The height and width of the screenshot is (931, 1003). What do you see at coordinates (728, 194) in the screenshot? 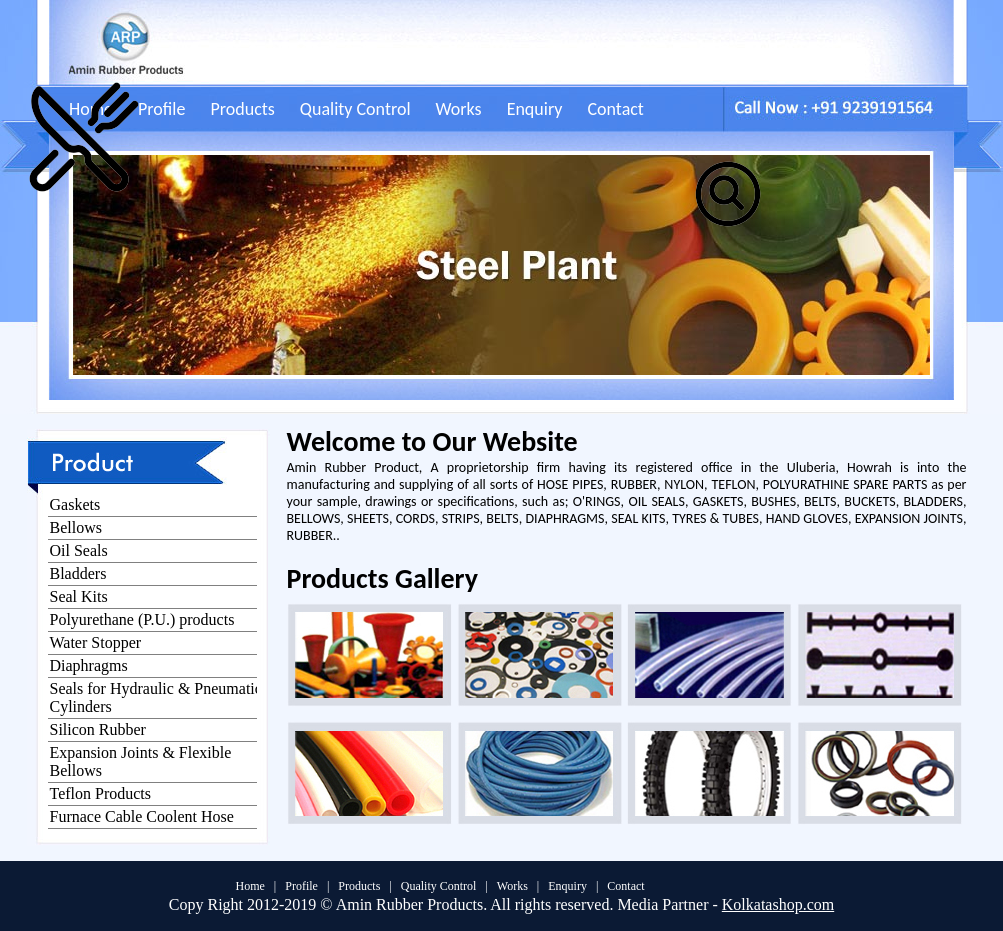
I see `tap to search` at bounding box center [728, 194].